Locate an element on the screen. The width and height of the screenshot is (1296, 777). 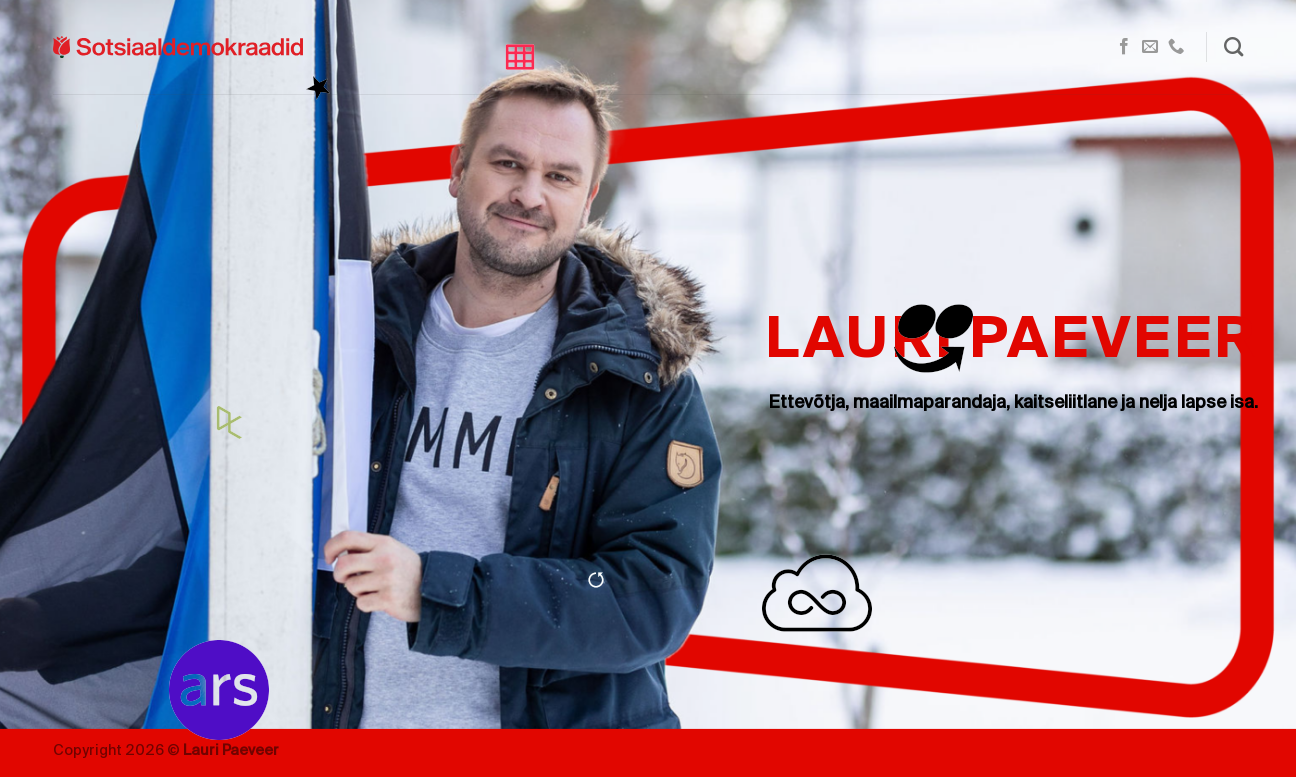
access riseup secure email and communication services is located at coordinates (318, 88).